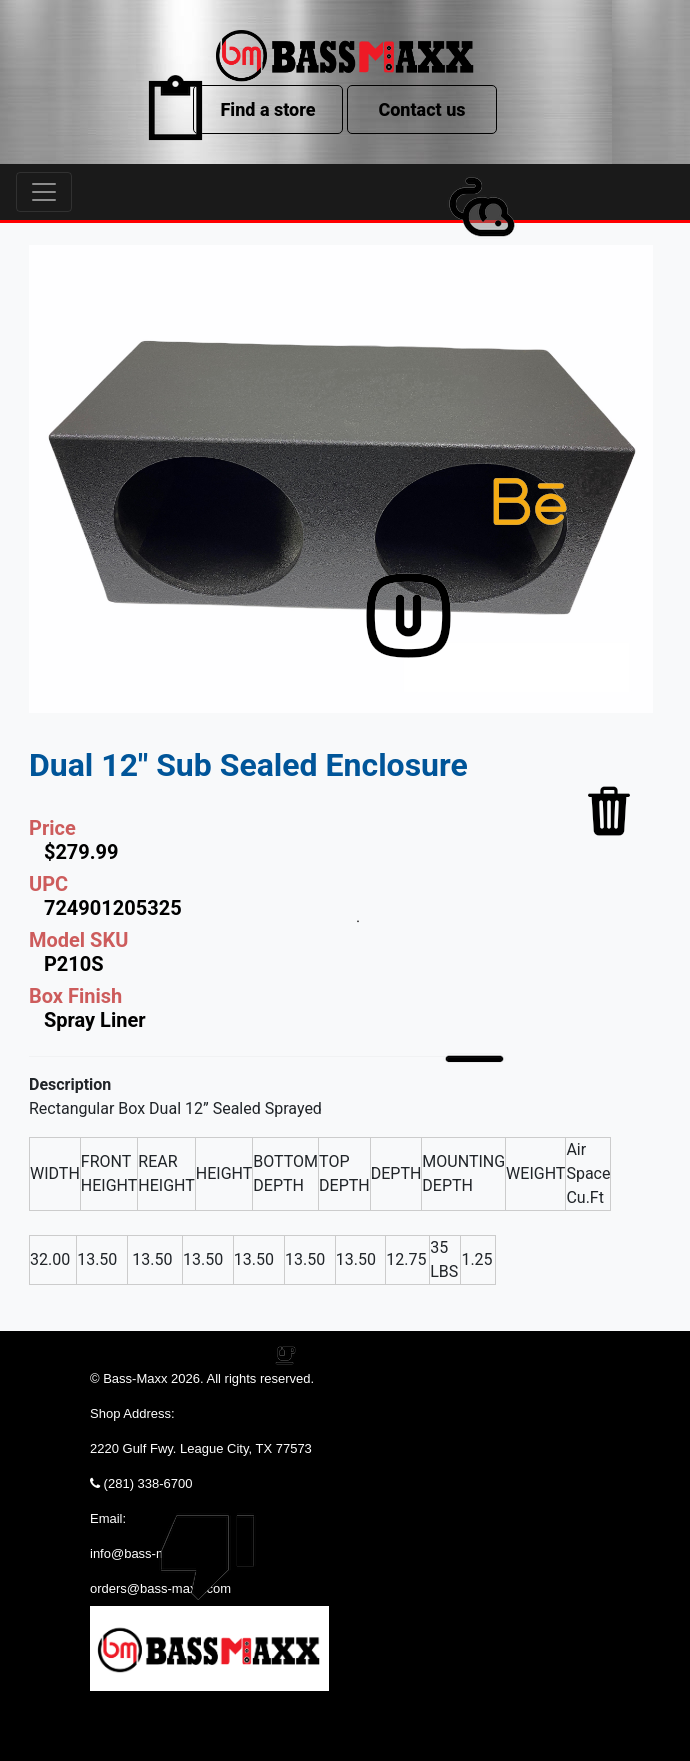 Image resolution: width=690 pixels, height=1761 pixels. What do you see at coordinates (408, 615) in the screenshot?
I see `indicates an item starting with the letter U` at bounding box center [408, 615].